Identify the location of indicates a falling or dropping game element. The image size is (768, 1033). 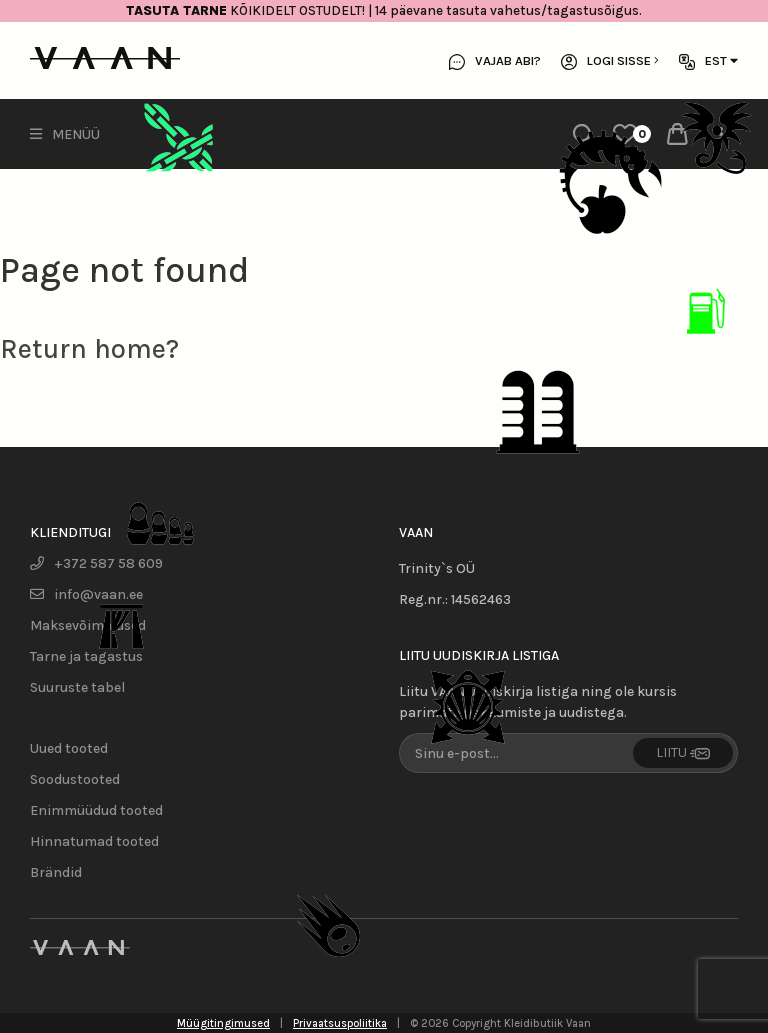
(328, 925).